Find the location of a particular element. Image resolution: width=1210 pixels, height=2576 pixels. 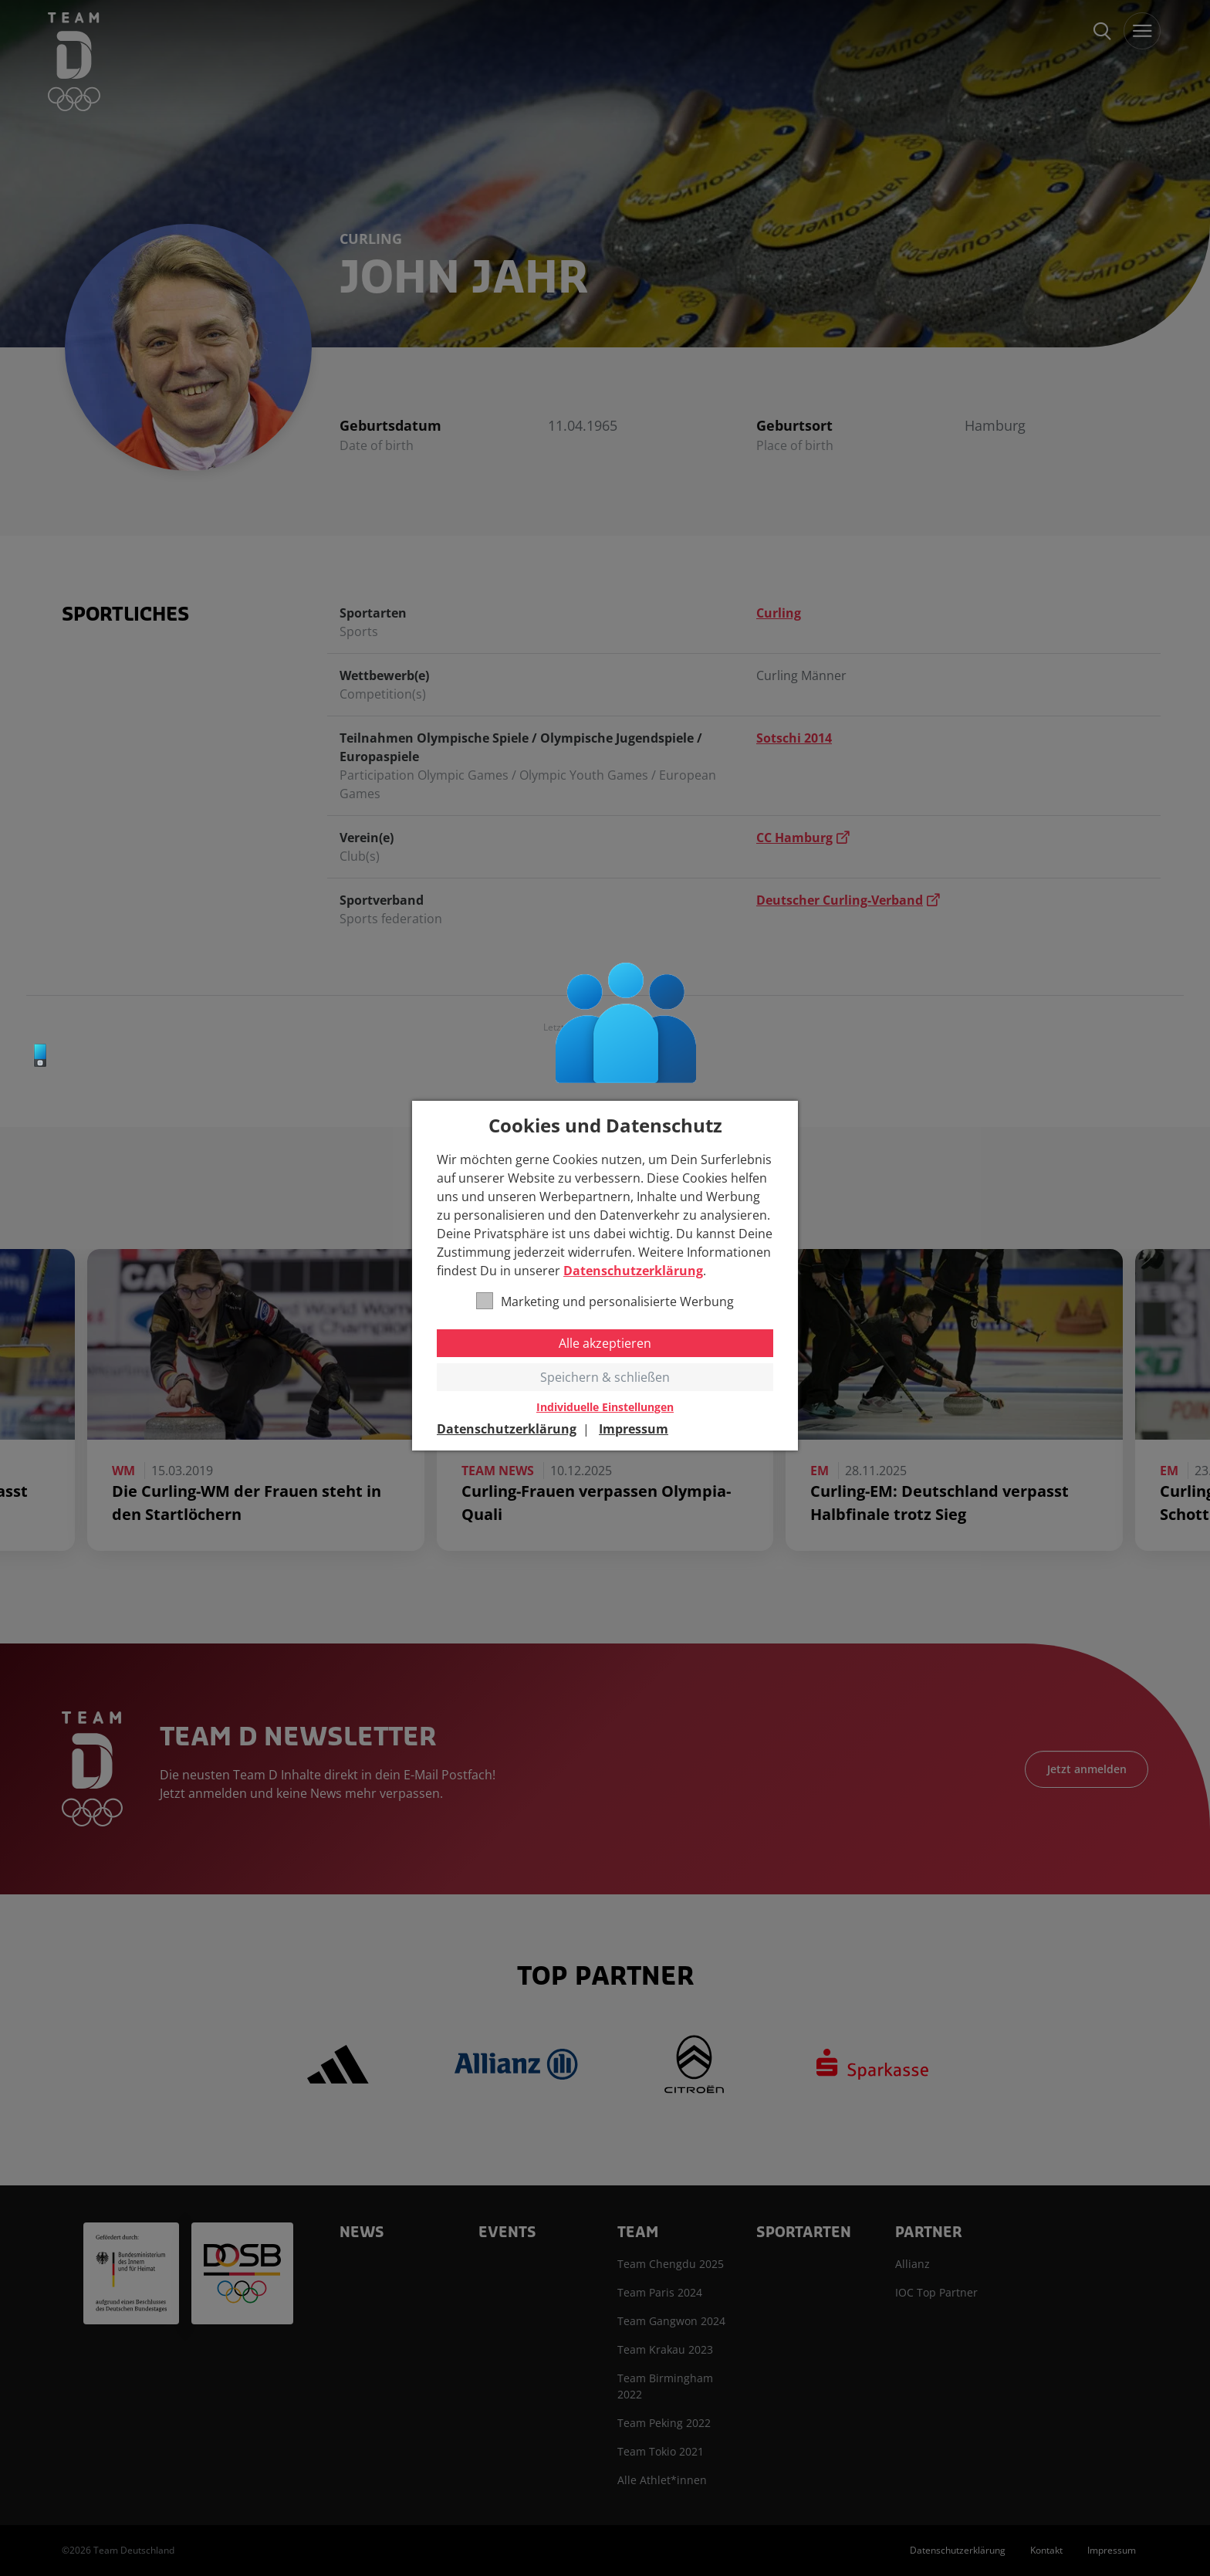

open the people app to manage contacts is located at coordinates (626, 1018).